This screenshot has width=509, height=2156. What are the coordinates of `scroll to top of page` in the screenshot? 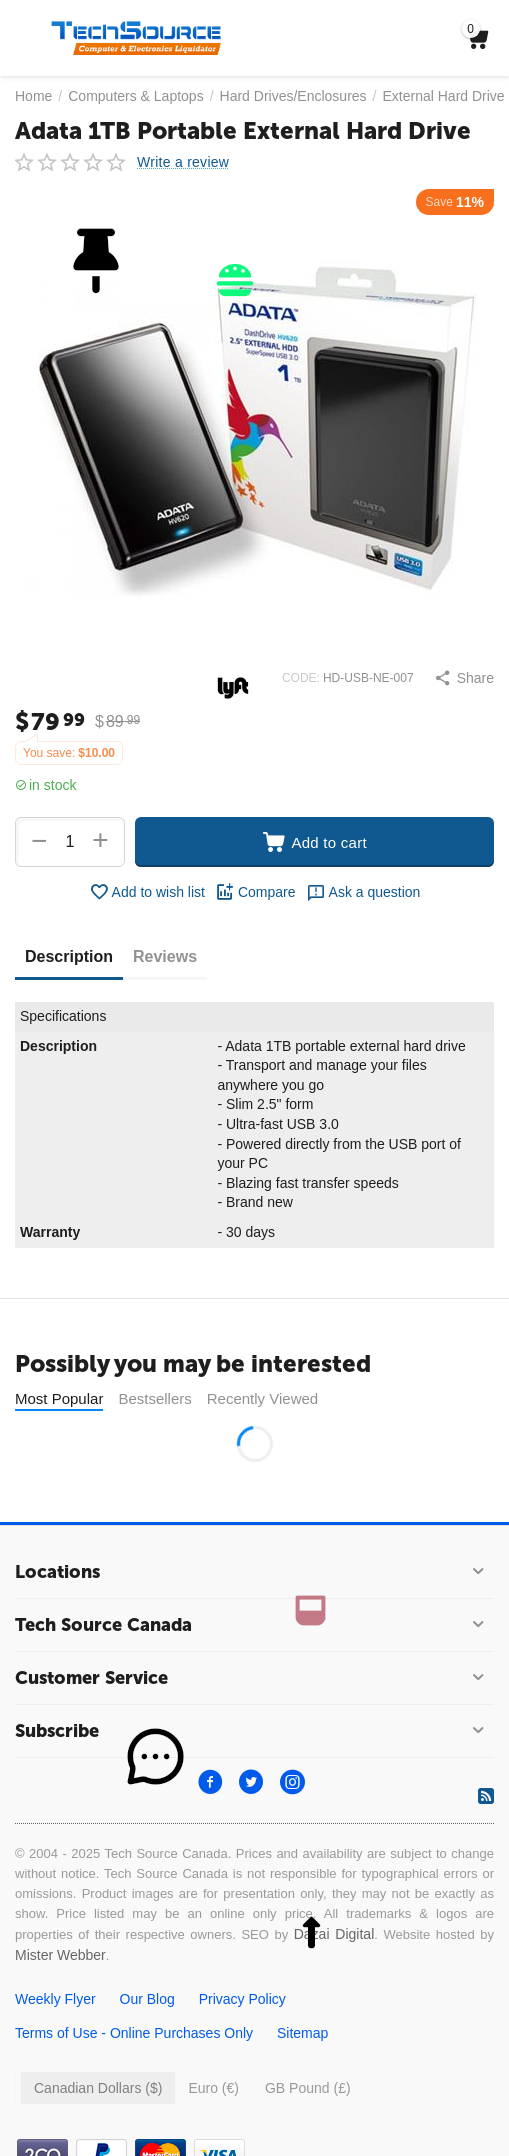 It's located at (311, 1932).